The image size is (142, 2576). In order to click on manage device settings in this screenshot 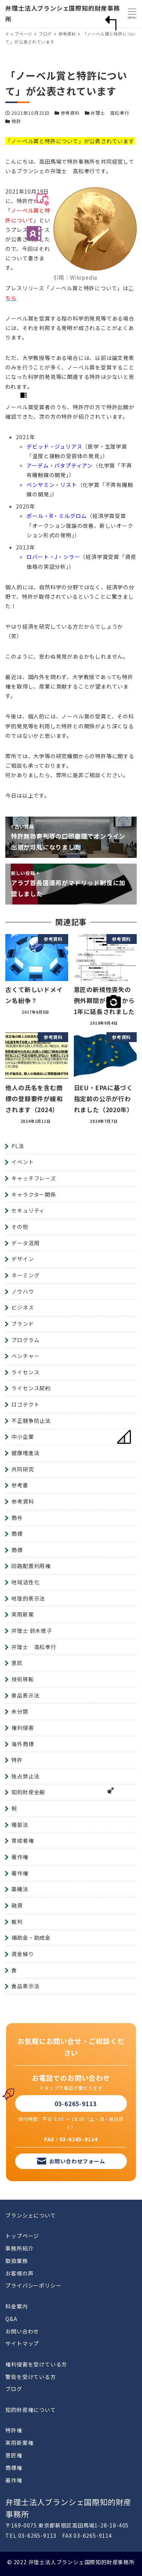, I will do `click(42, 199)`.